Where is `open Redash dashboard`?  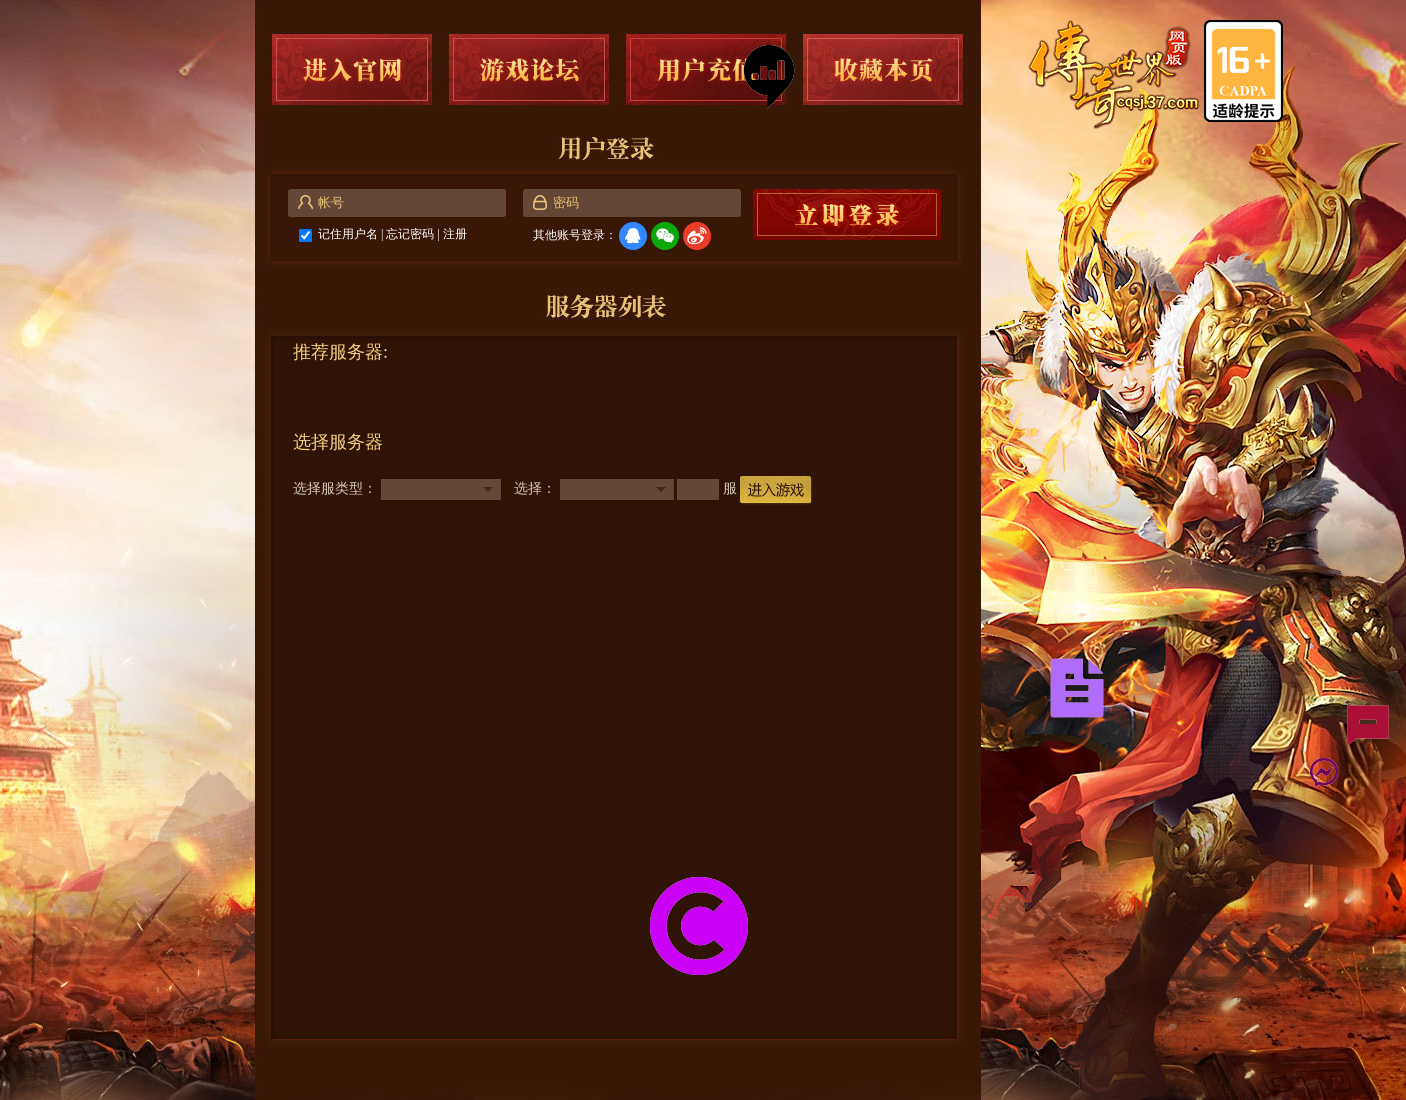 open Redash dashboard is located at coordinates (769, 77).